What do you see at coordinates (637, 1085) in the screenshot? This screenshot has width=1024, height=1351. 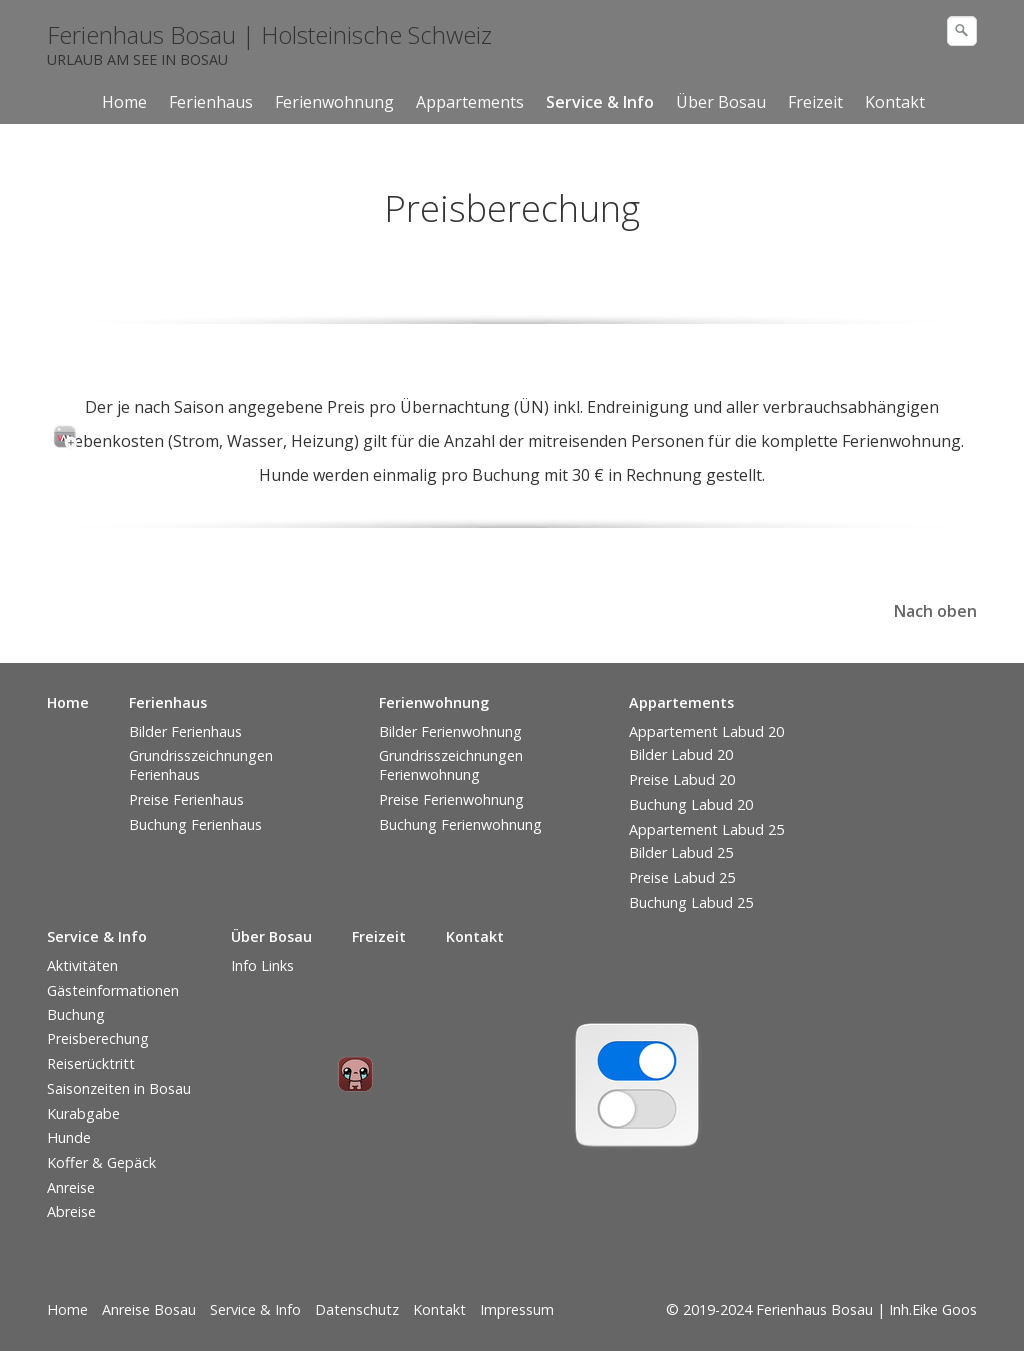 I see `open gnome tweaks application` at bounding box center [637, 1085].